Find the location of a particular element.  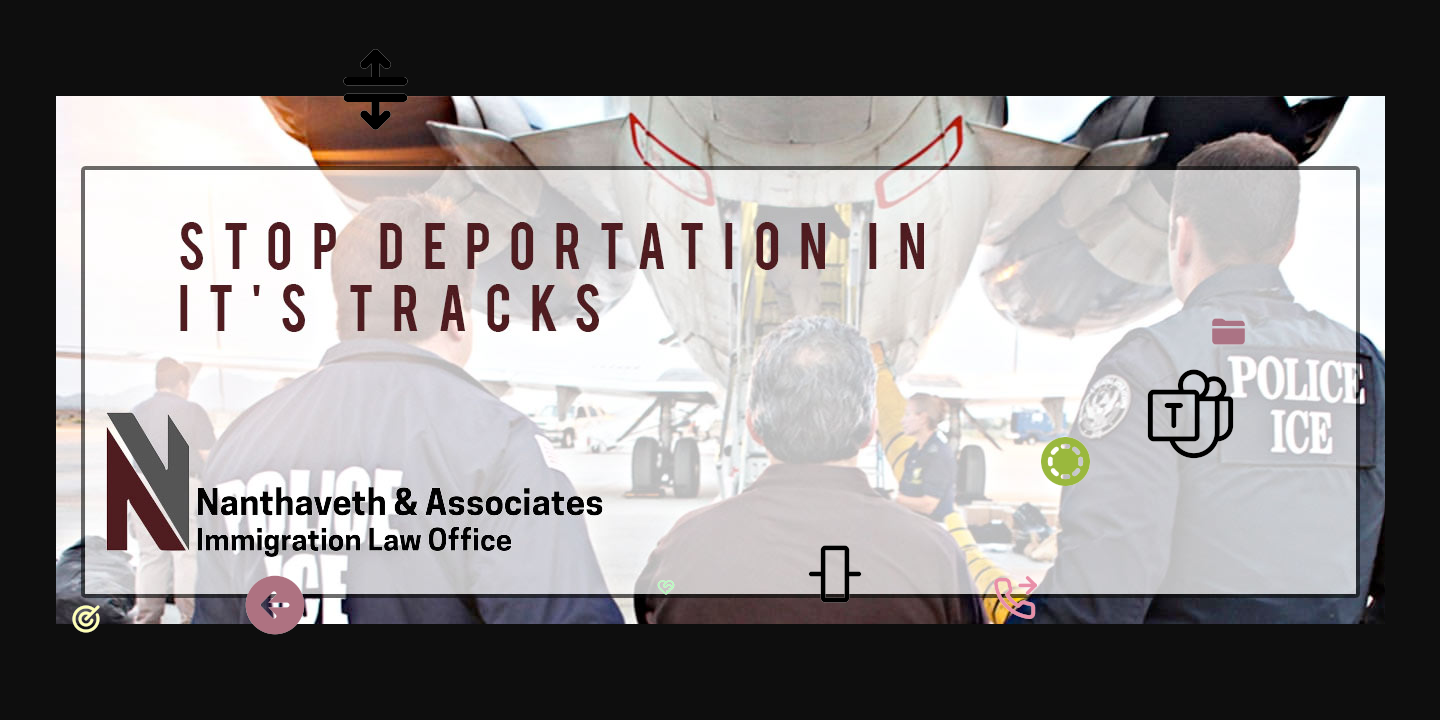

access partnership or collaboration features is located at coordinates (666, 587).